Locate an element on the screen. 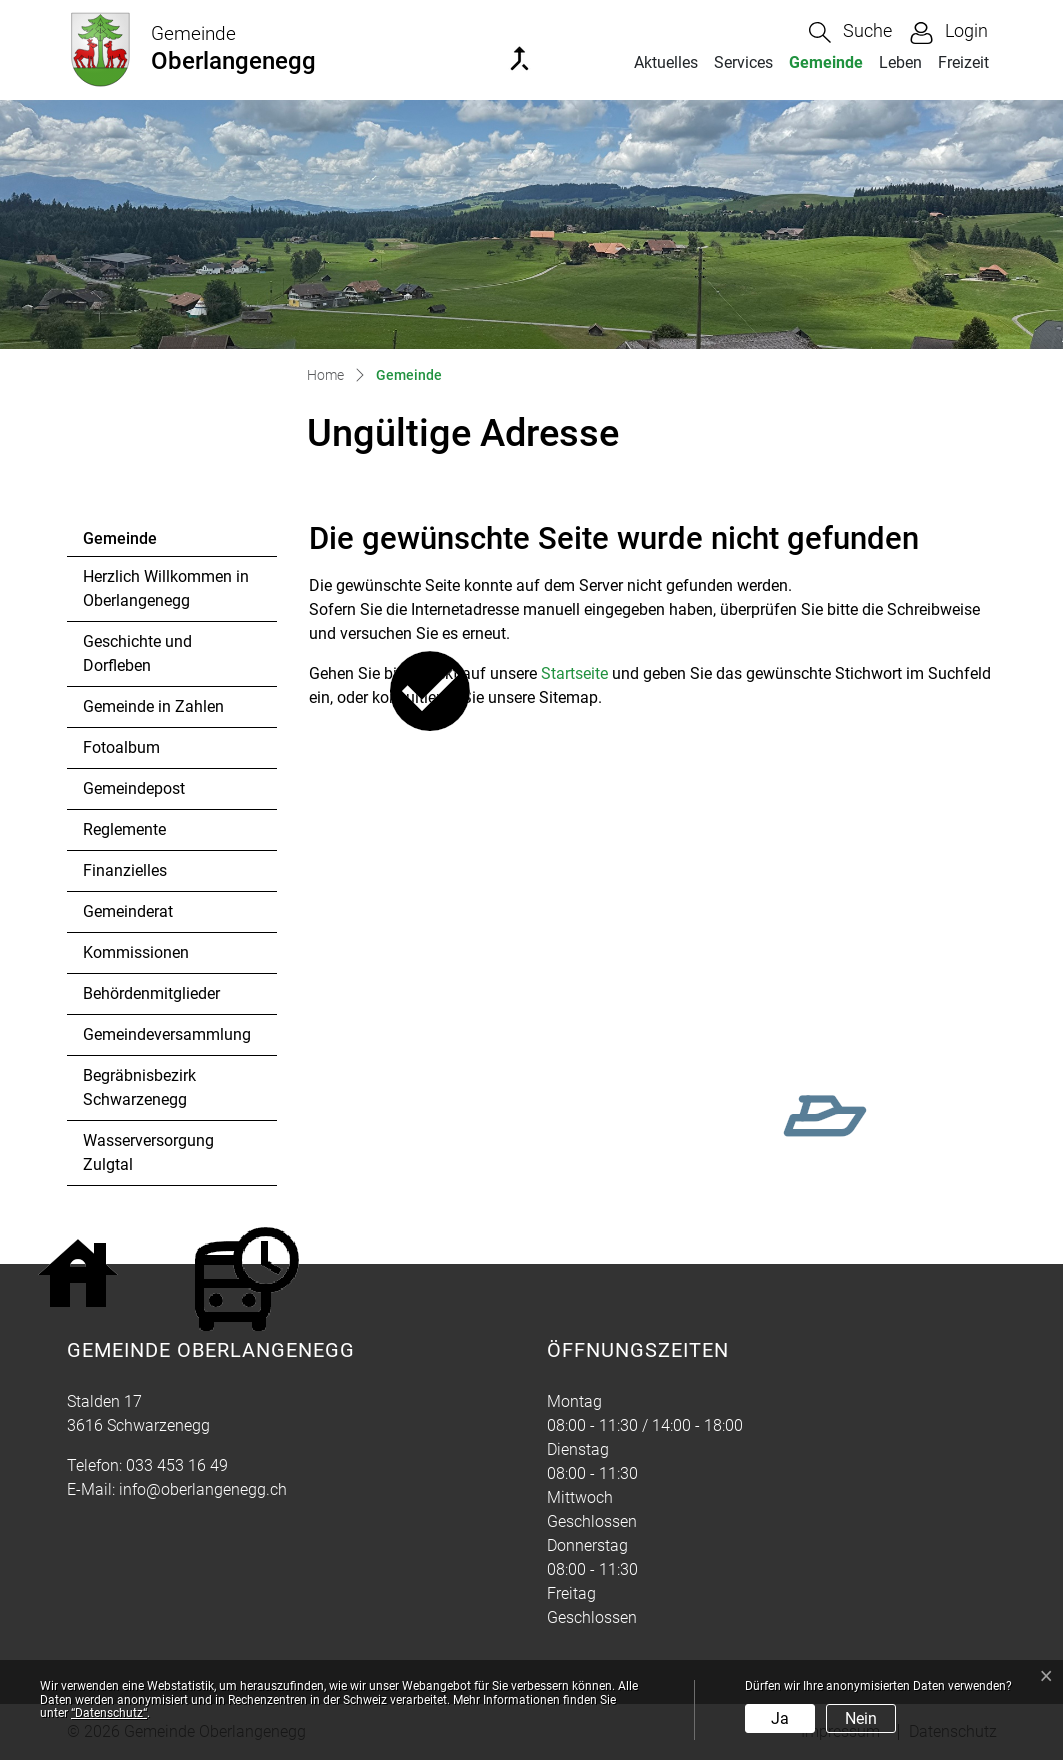 This screenshot has height=1760, width=1063. view bus or transit departure times is located at coordinates (247, 1279).